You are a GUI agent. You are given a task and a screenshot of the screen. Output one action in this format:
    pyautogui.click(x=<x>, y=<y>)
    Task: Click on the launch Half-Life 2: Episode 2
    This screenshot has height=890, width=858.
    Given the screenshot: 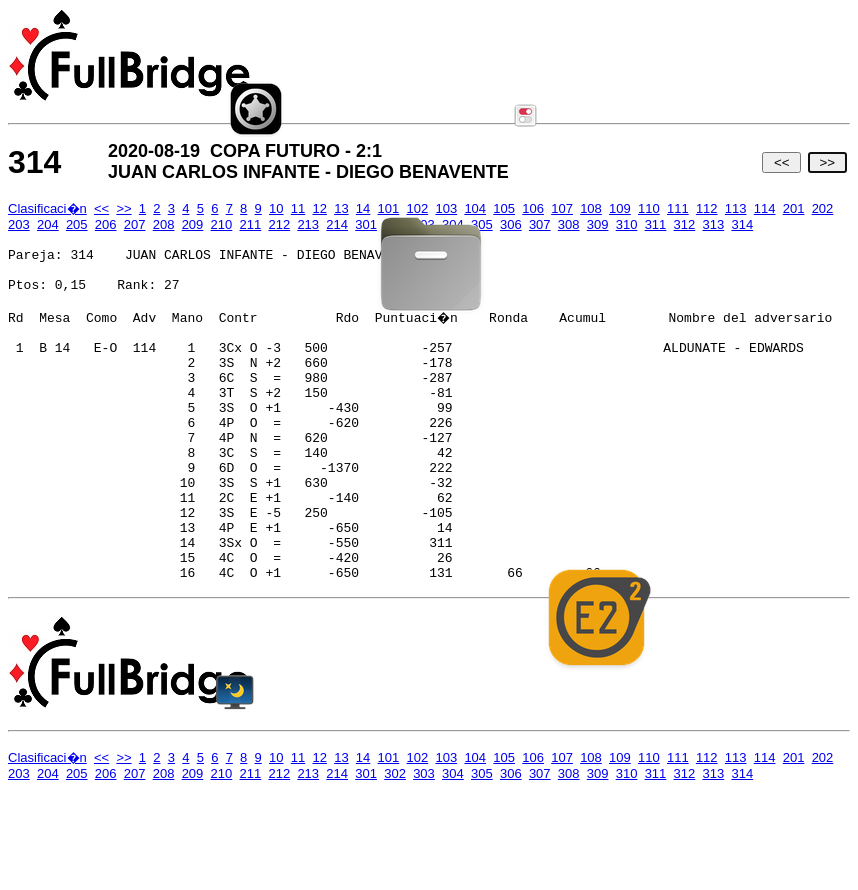 What is the action you would take?
    pyautogui.click(x=596, y=617)
    